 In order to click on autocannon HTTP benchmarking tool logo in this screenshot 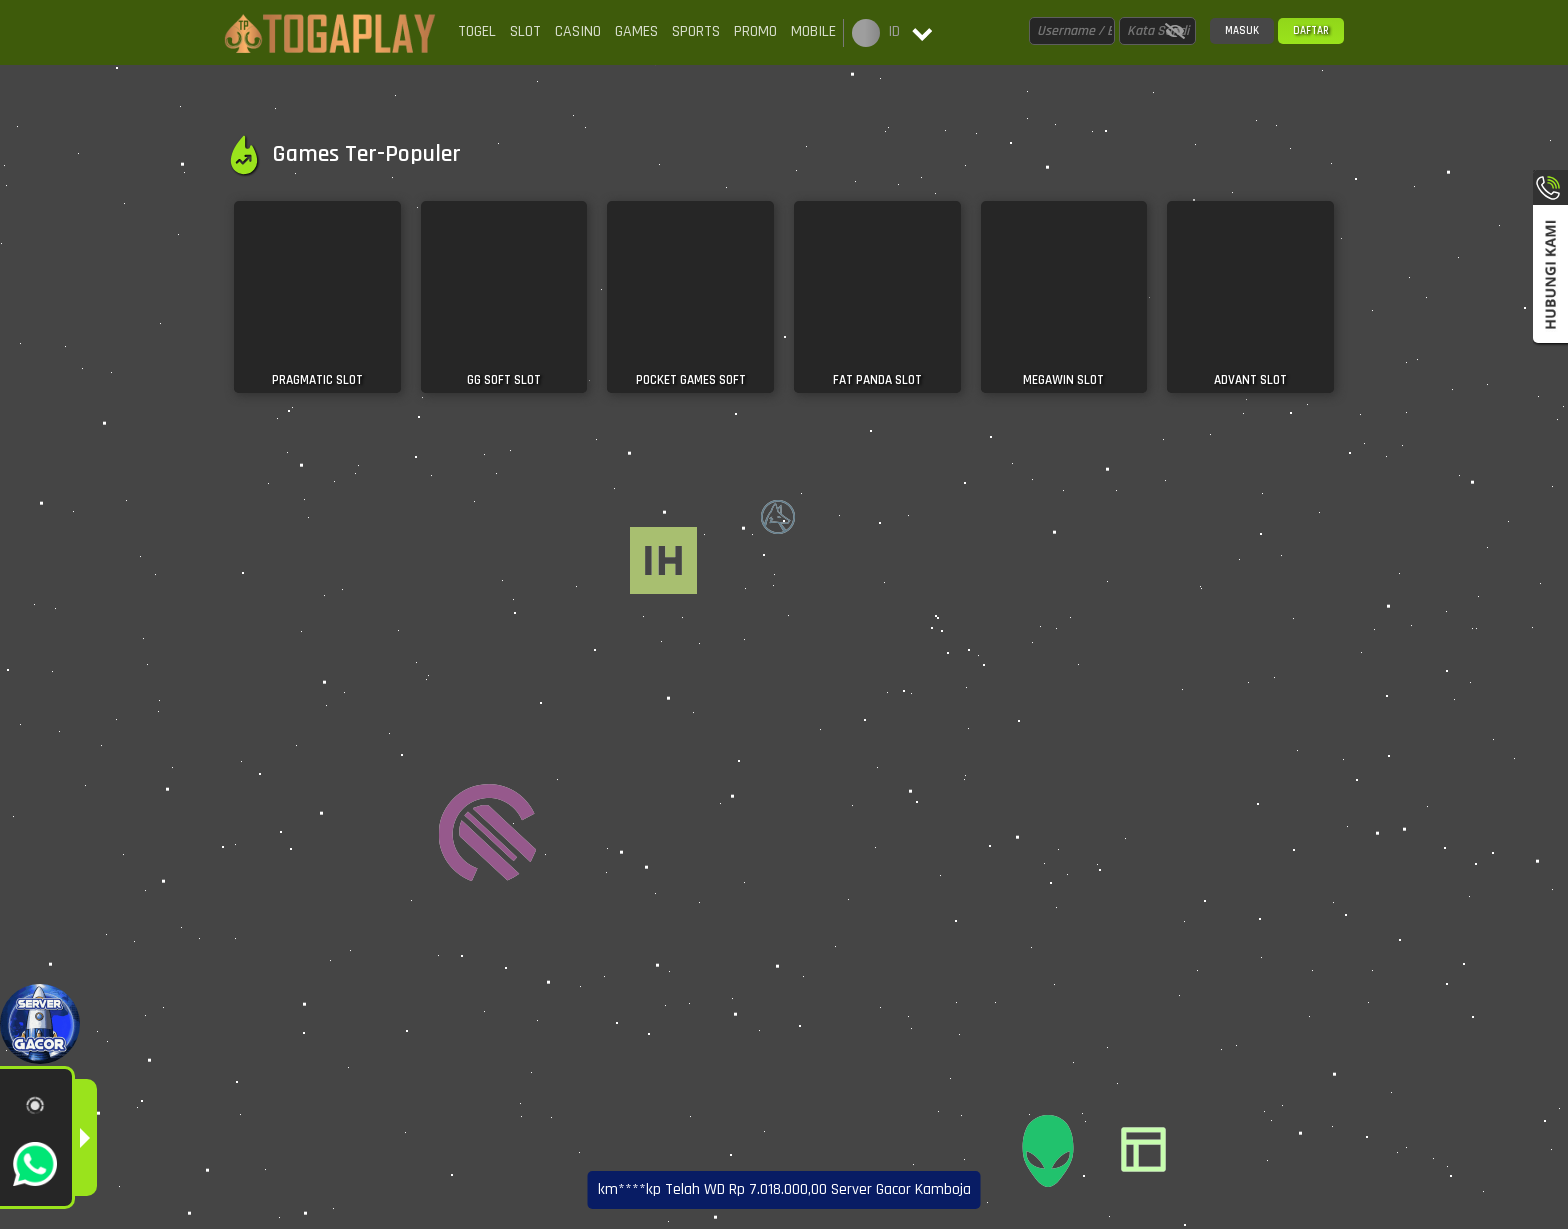, I will do `click(487, 832)`.